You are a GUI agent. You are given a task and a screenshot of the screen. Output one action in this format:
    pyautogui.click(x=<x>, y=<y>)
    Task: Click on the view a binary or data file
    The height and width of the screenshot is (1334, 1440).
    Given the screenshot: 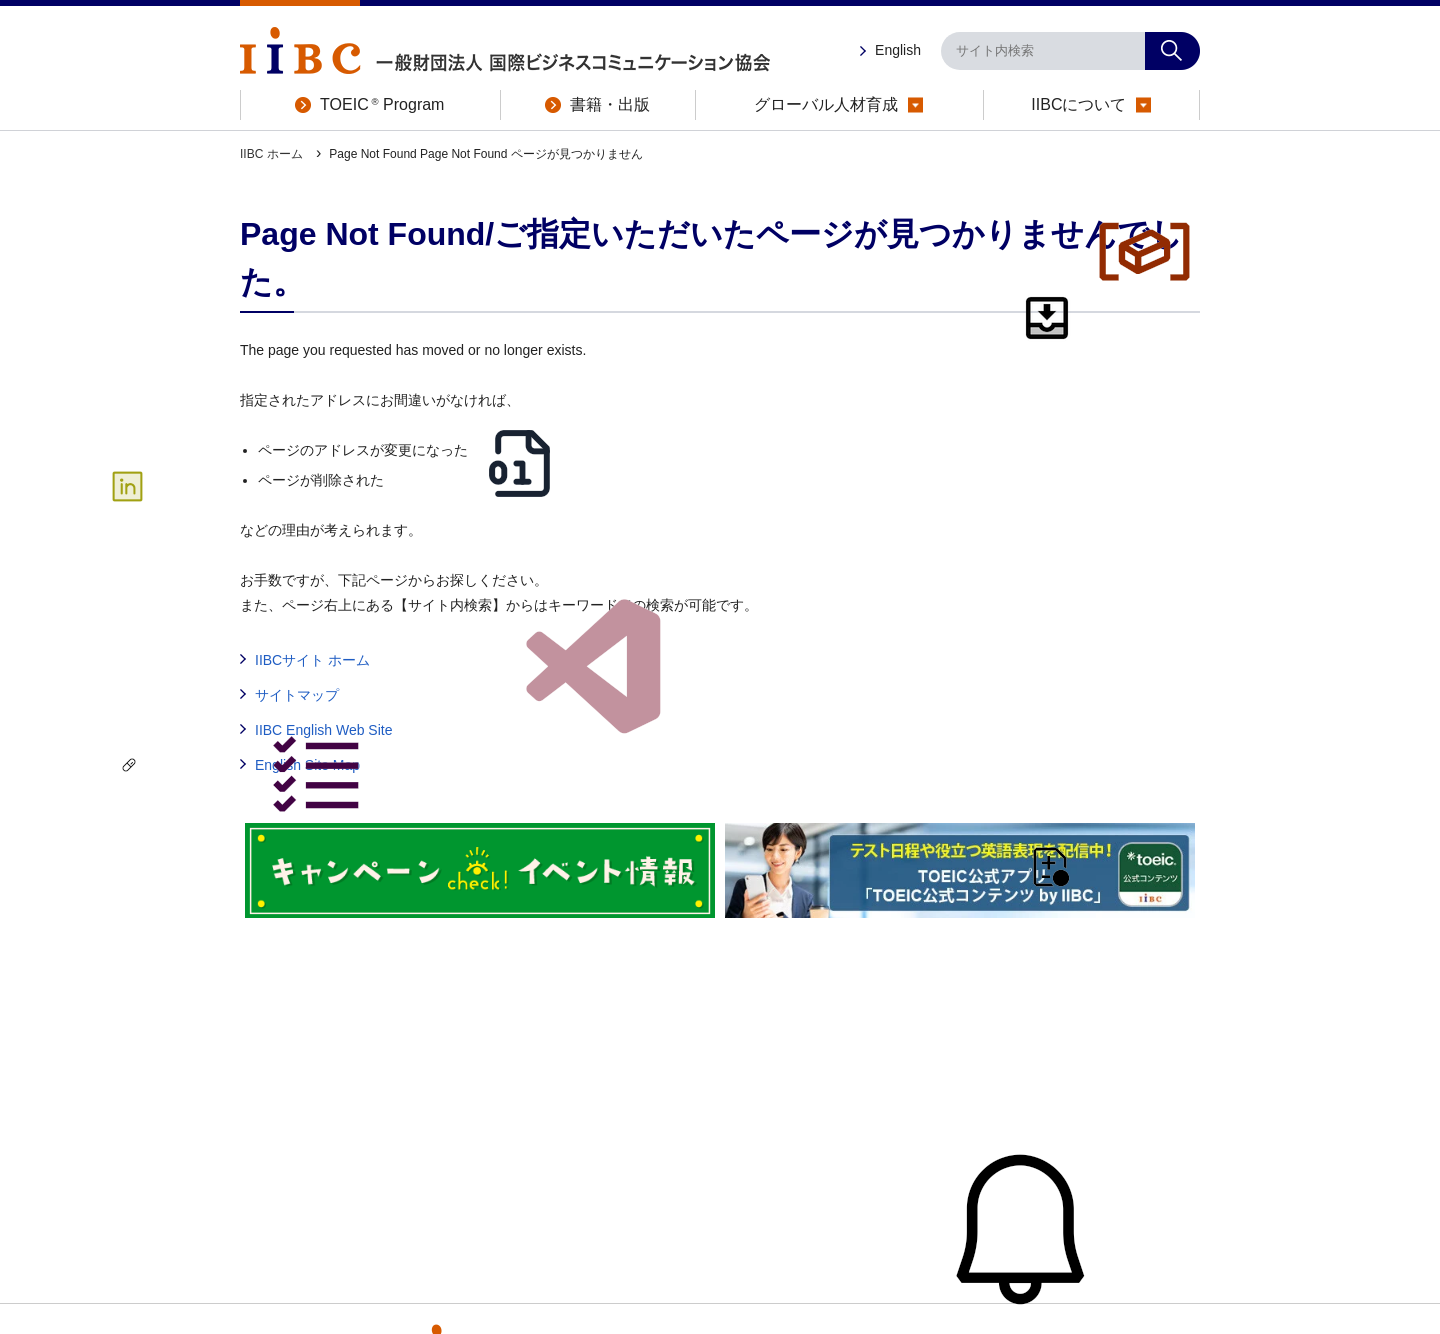 What is the action you would take?
    pyautogui.click(x=522, y=463)
    